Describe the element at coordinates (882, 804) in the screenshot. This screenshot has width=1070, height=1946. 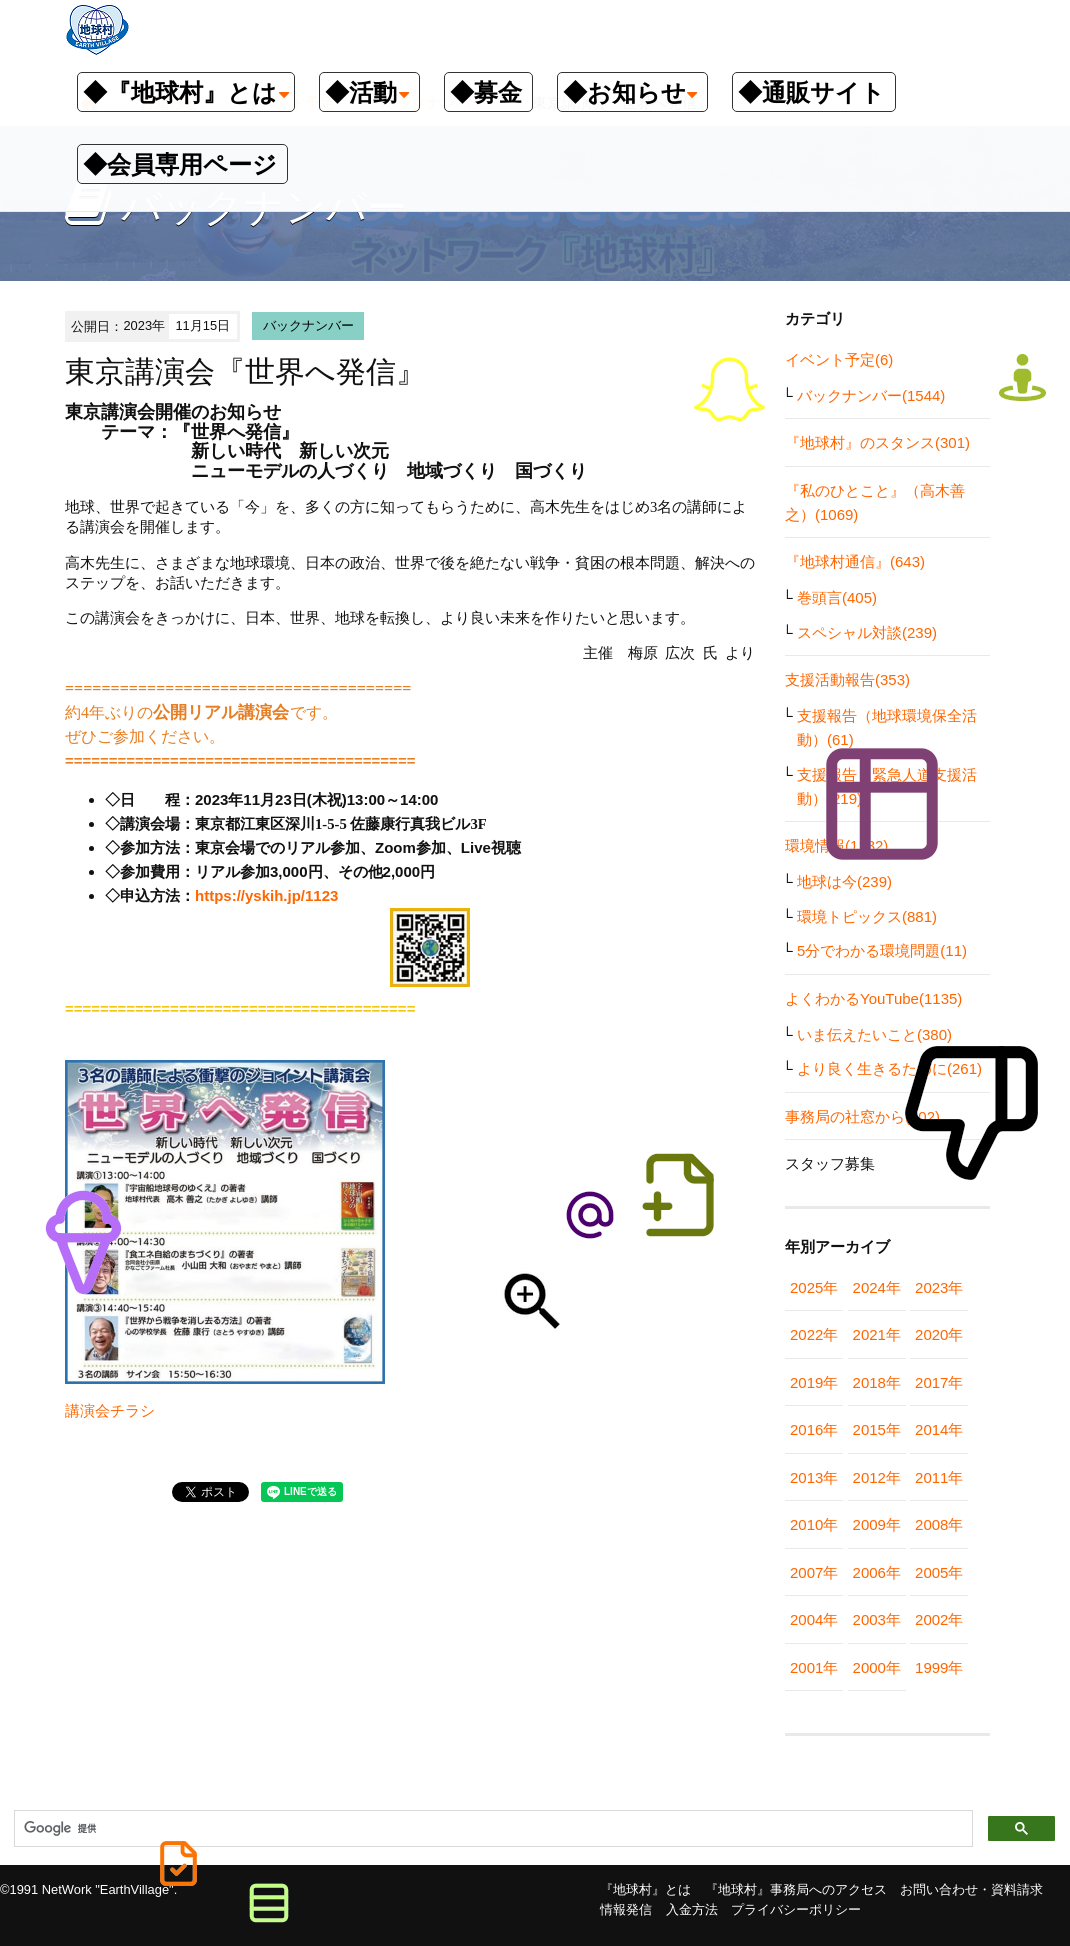
I see `view data in table format` at that location.